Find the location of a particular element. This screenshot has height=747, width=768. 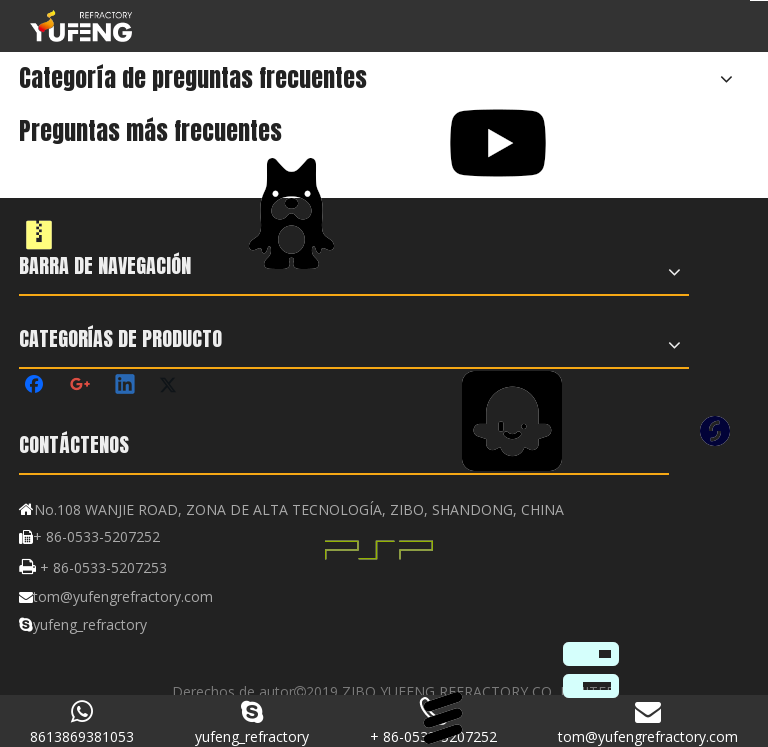

ericsson brand logo is located at coordinates (443, 718).